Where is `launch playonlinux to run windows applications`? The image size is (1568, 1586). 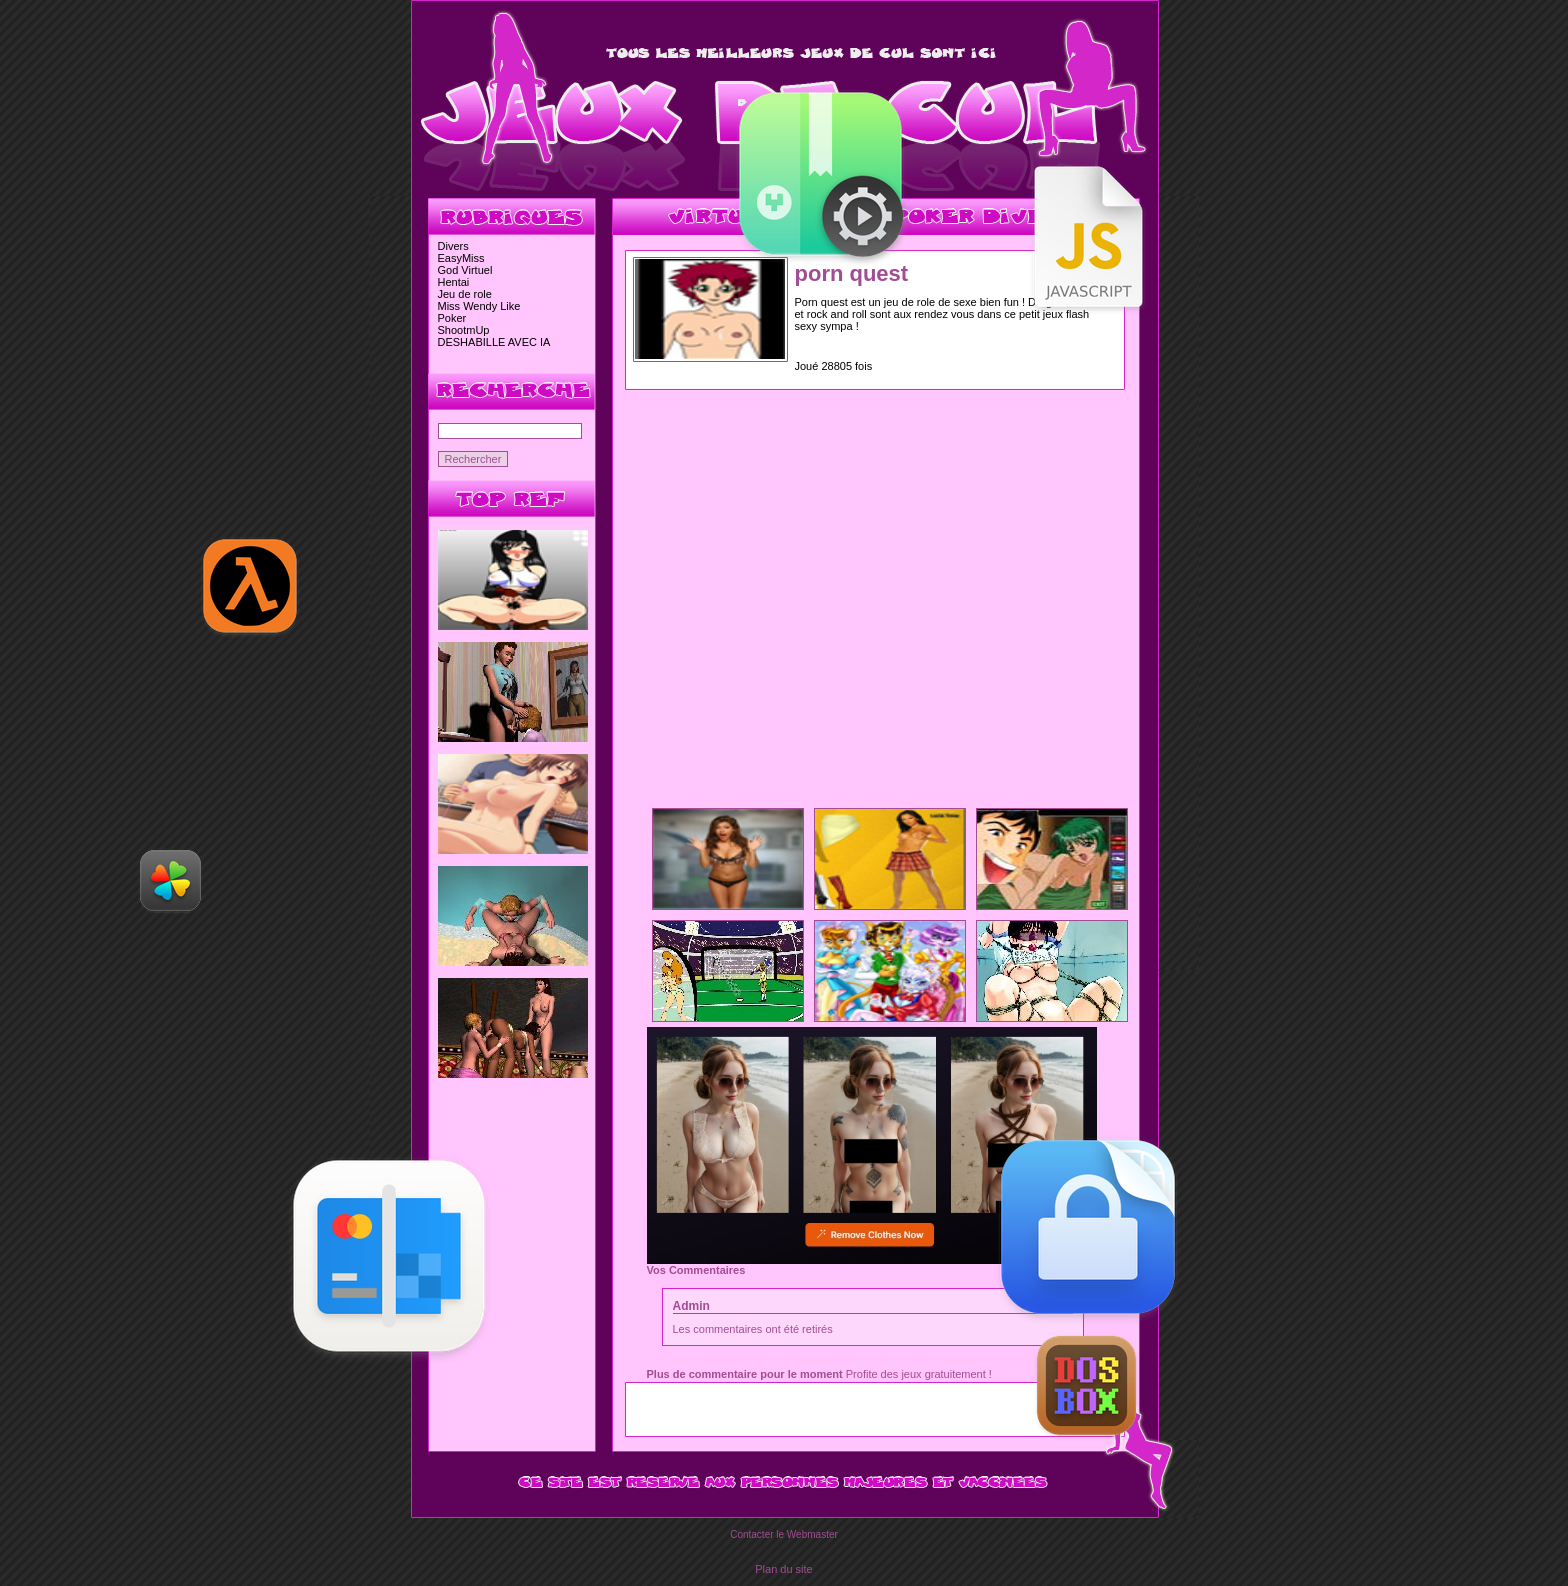 launch playonlinux to run windows applications is located at coordinates (170, 880).